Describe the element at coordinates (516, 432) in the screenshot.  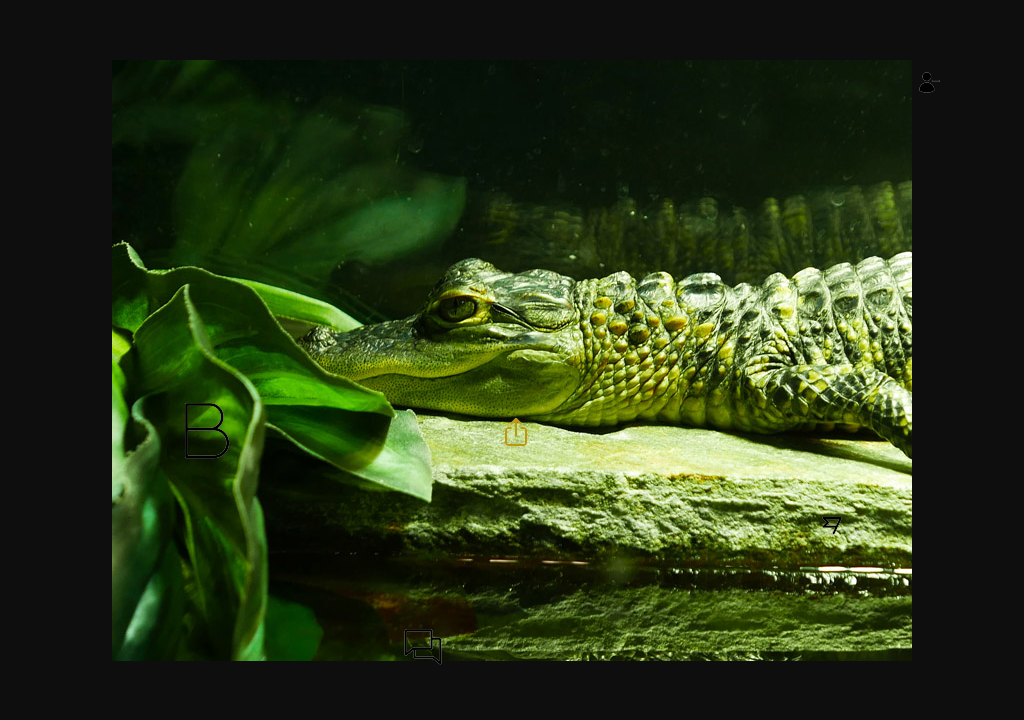
I see `share this content with others` at that location.